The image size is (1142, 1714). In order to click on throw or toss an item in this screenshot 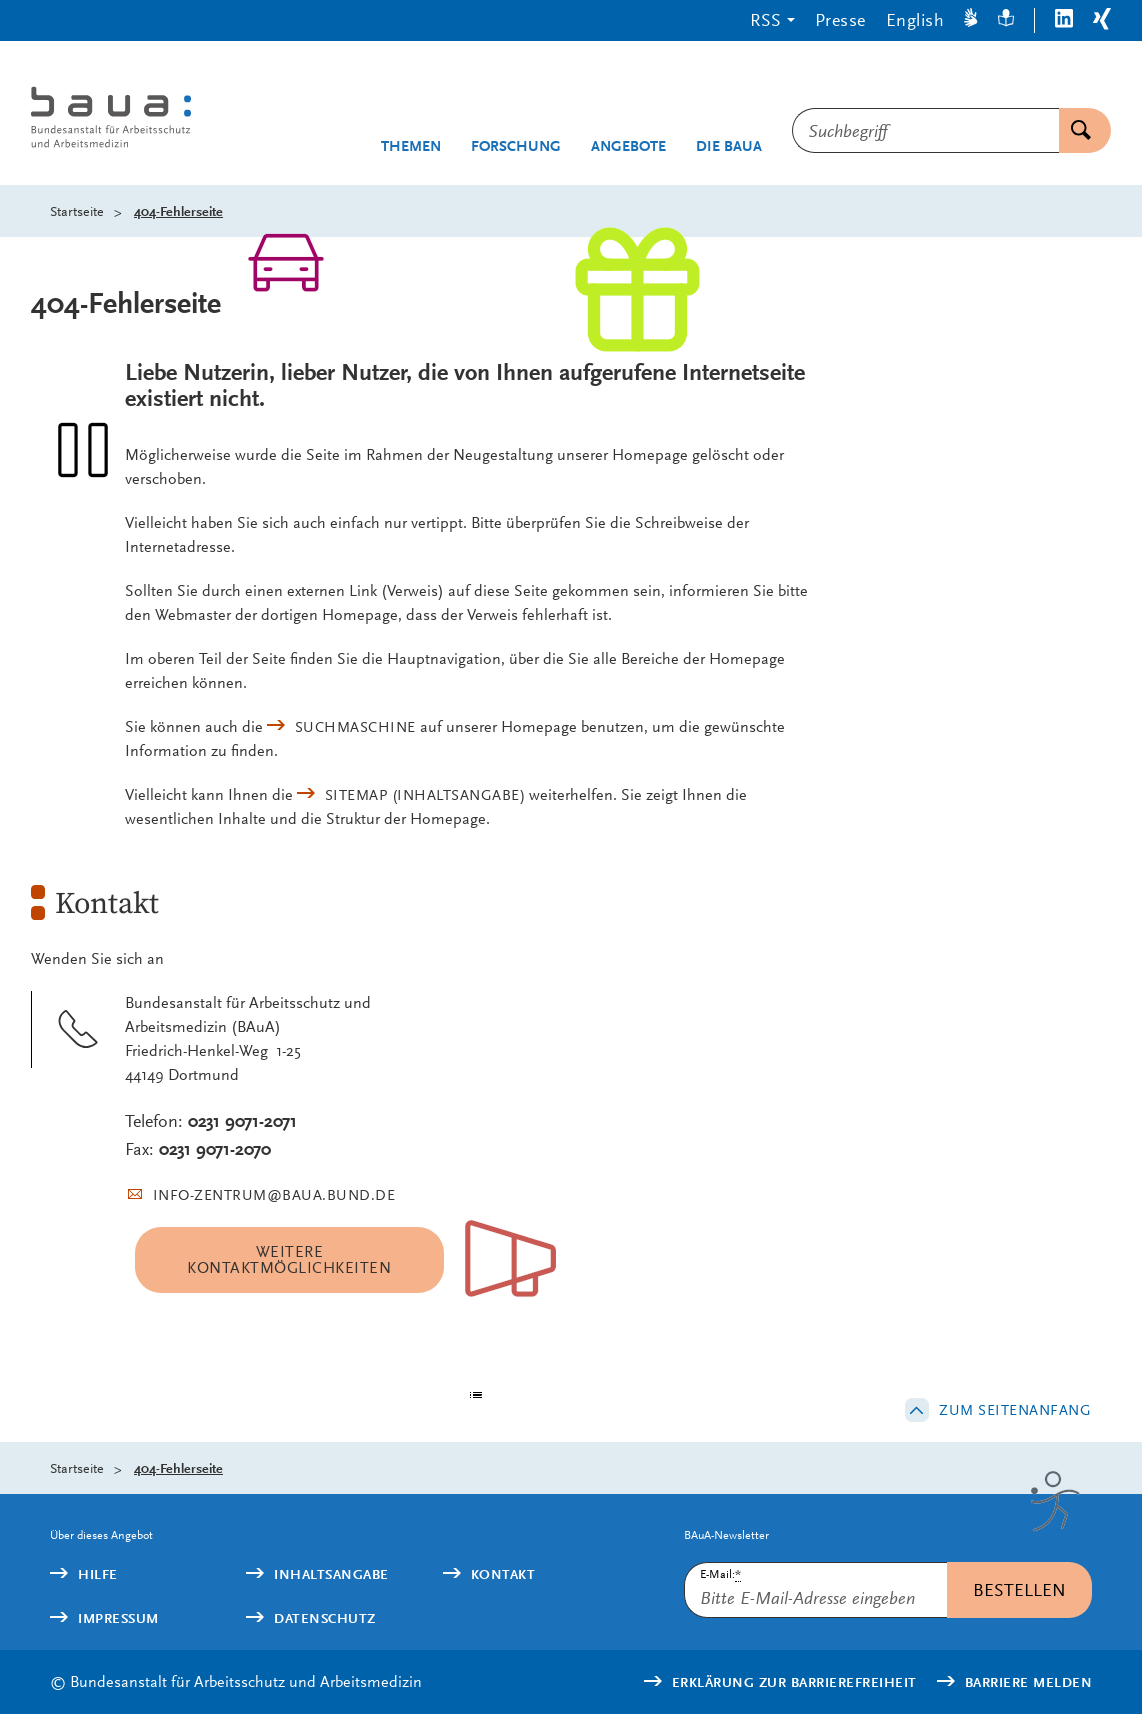, I will do `click(1053, 1500)`.